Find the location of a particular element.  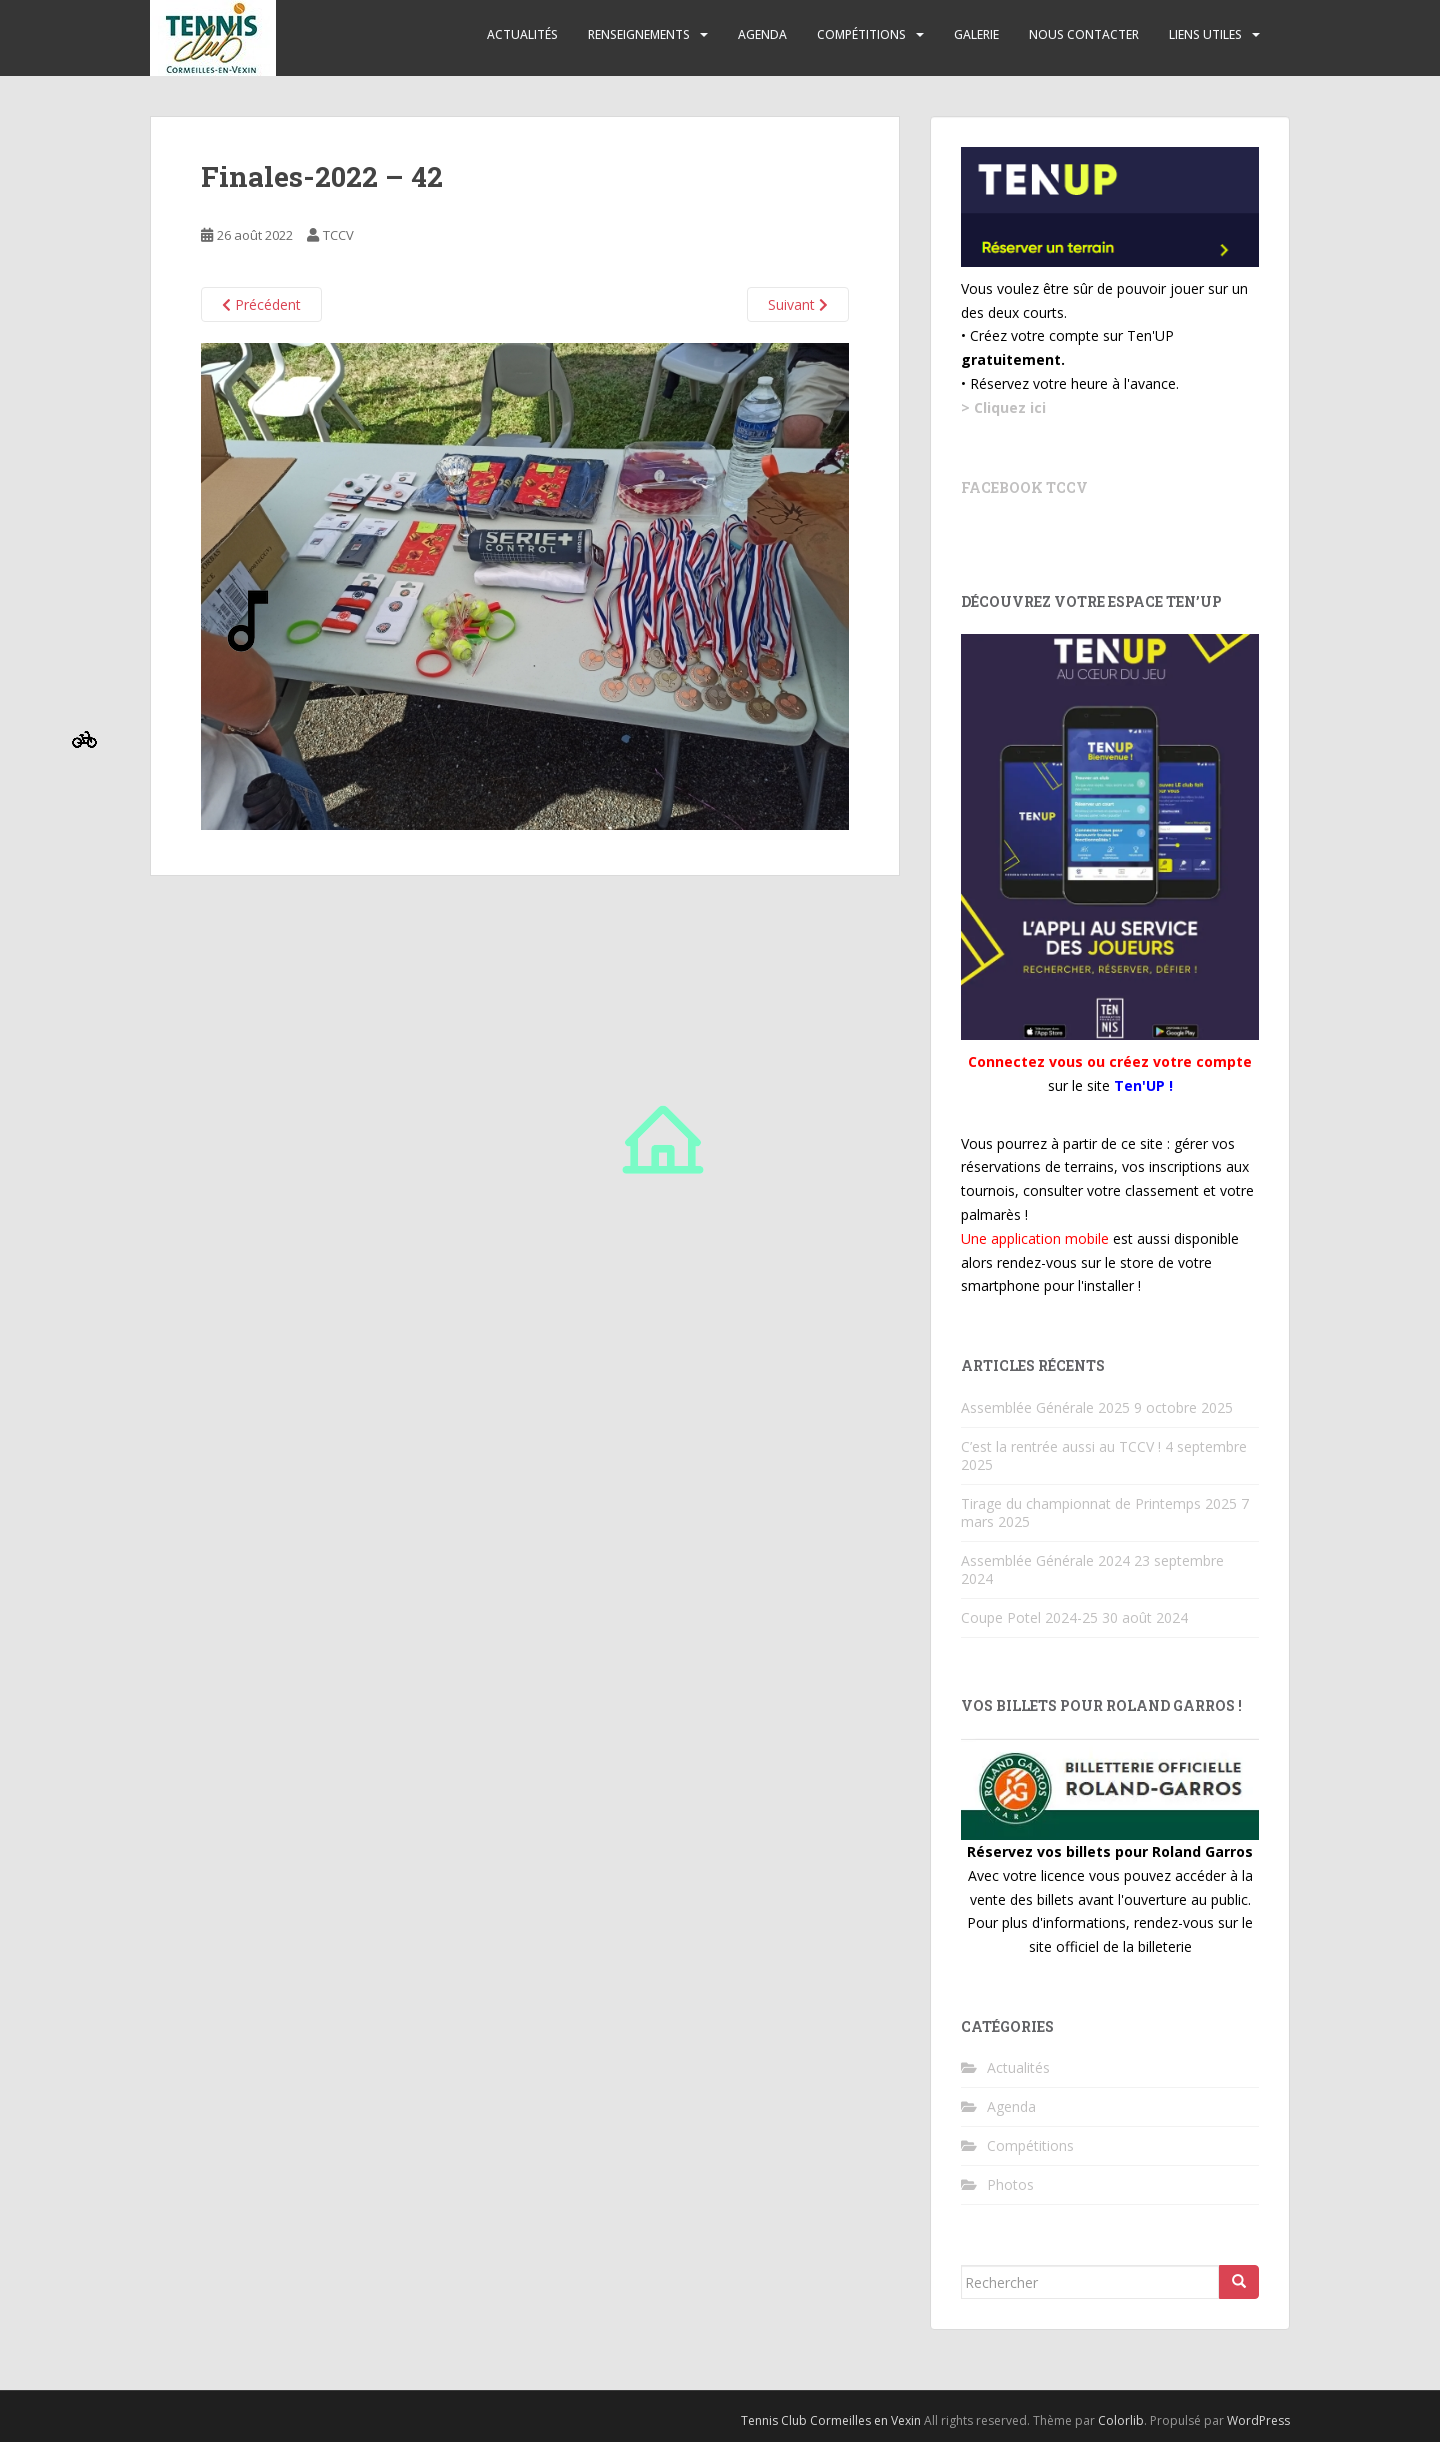

navigate to home screen is located at coordinates (663, 1141).